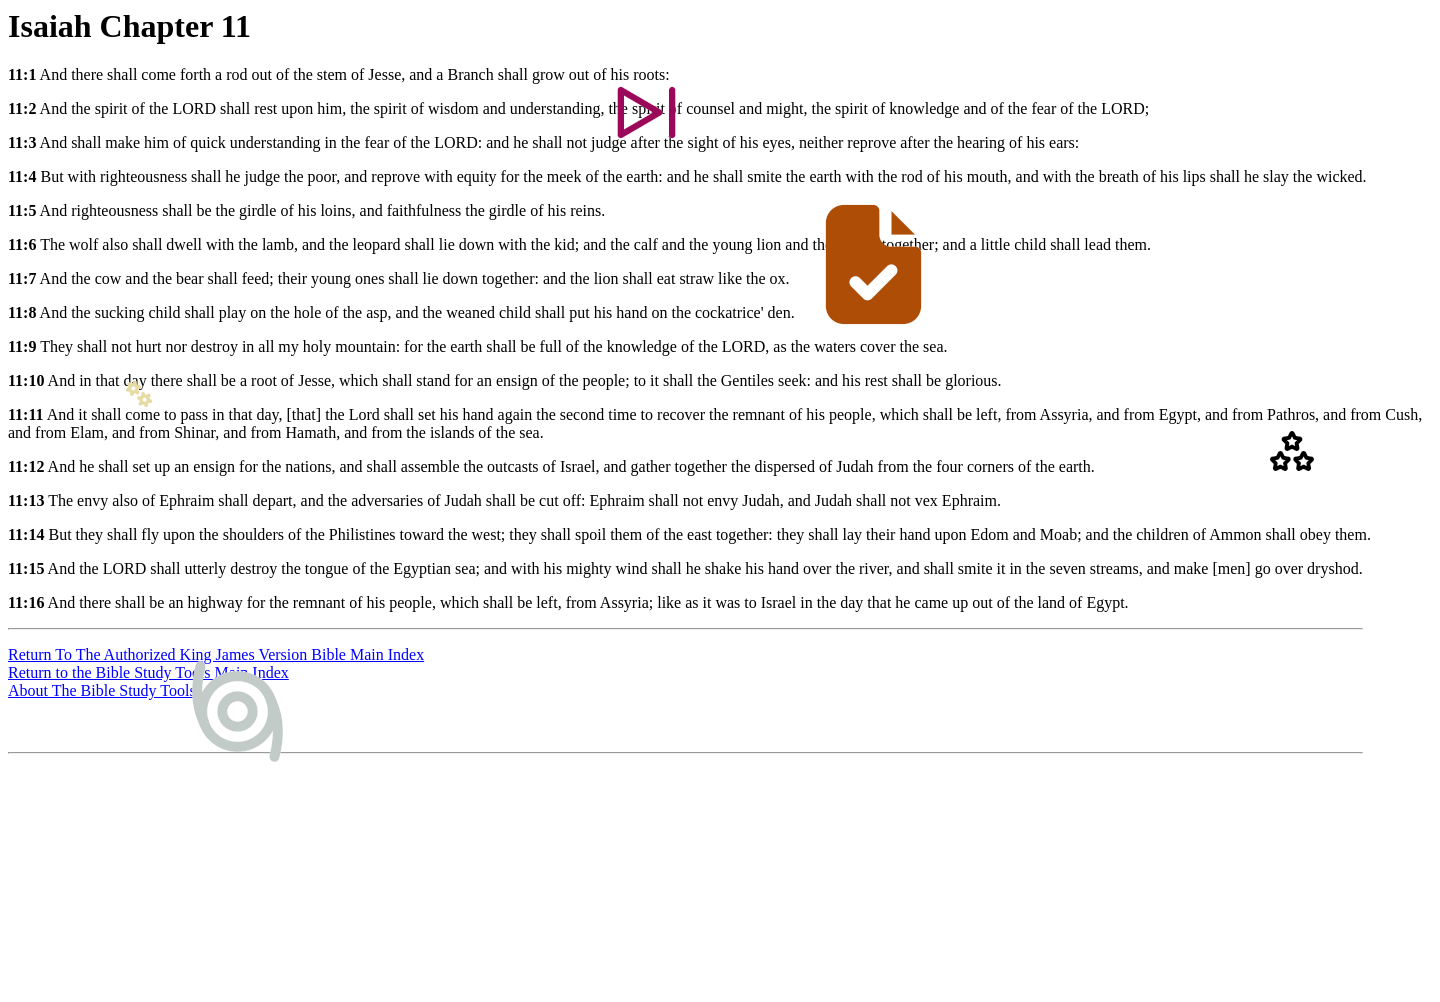 The image size is (1440, 1002). Describe the element at coordinates (139, 394) in the screenshot. I see `access settings or preferences` at that location.